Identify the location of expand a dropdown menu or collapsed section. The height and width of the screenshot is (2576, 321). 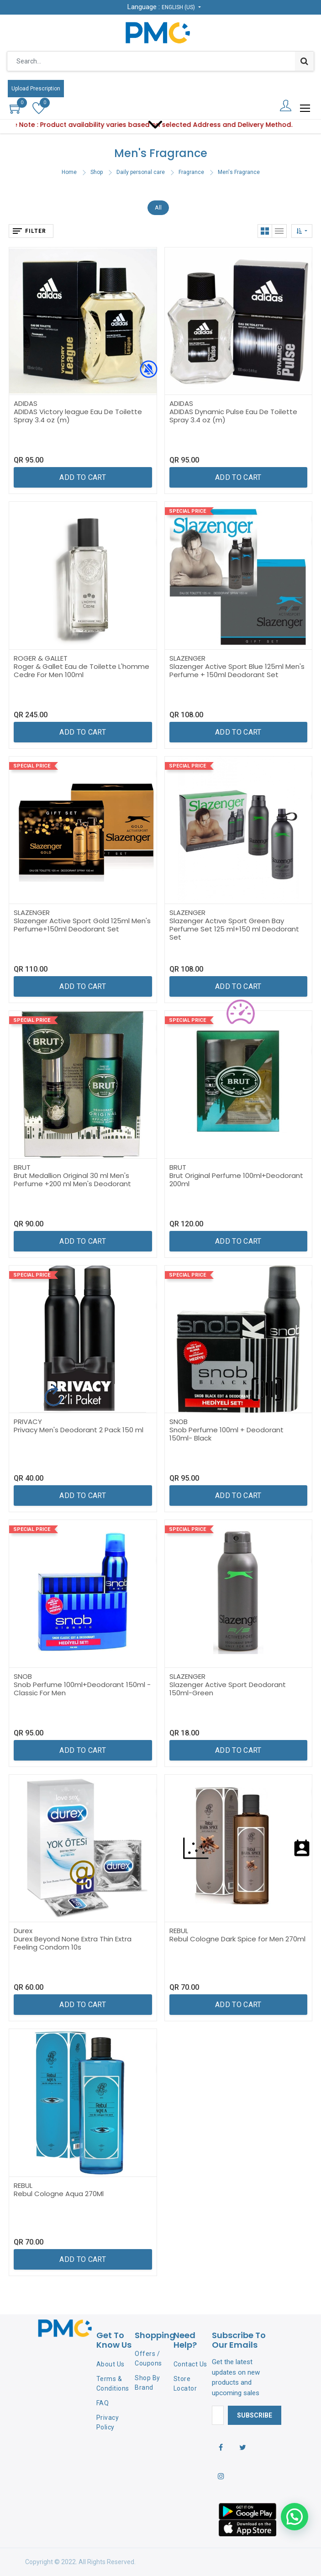
(155, 125).